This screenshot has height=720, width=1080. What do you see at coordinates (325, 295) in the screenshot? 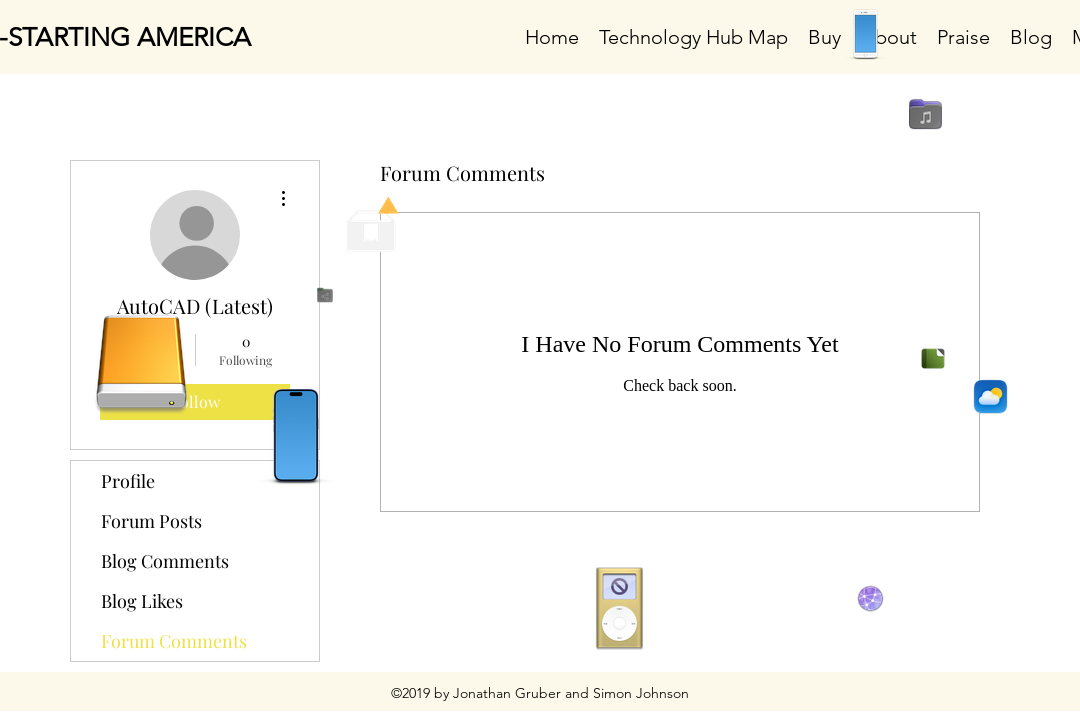
I see `open your public shared folder` at bounding box center [325, 295].